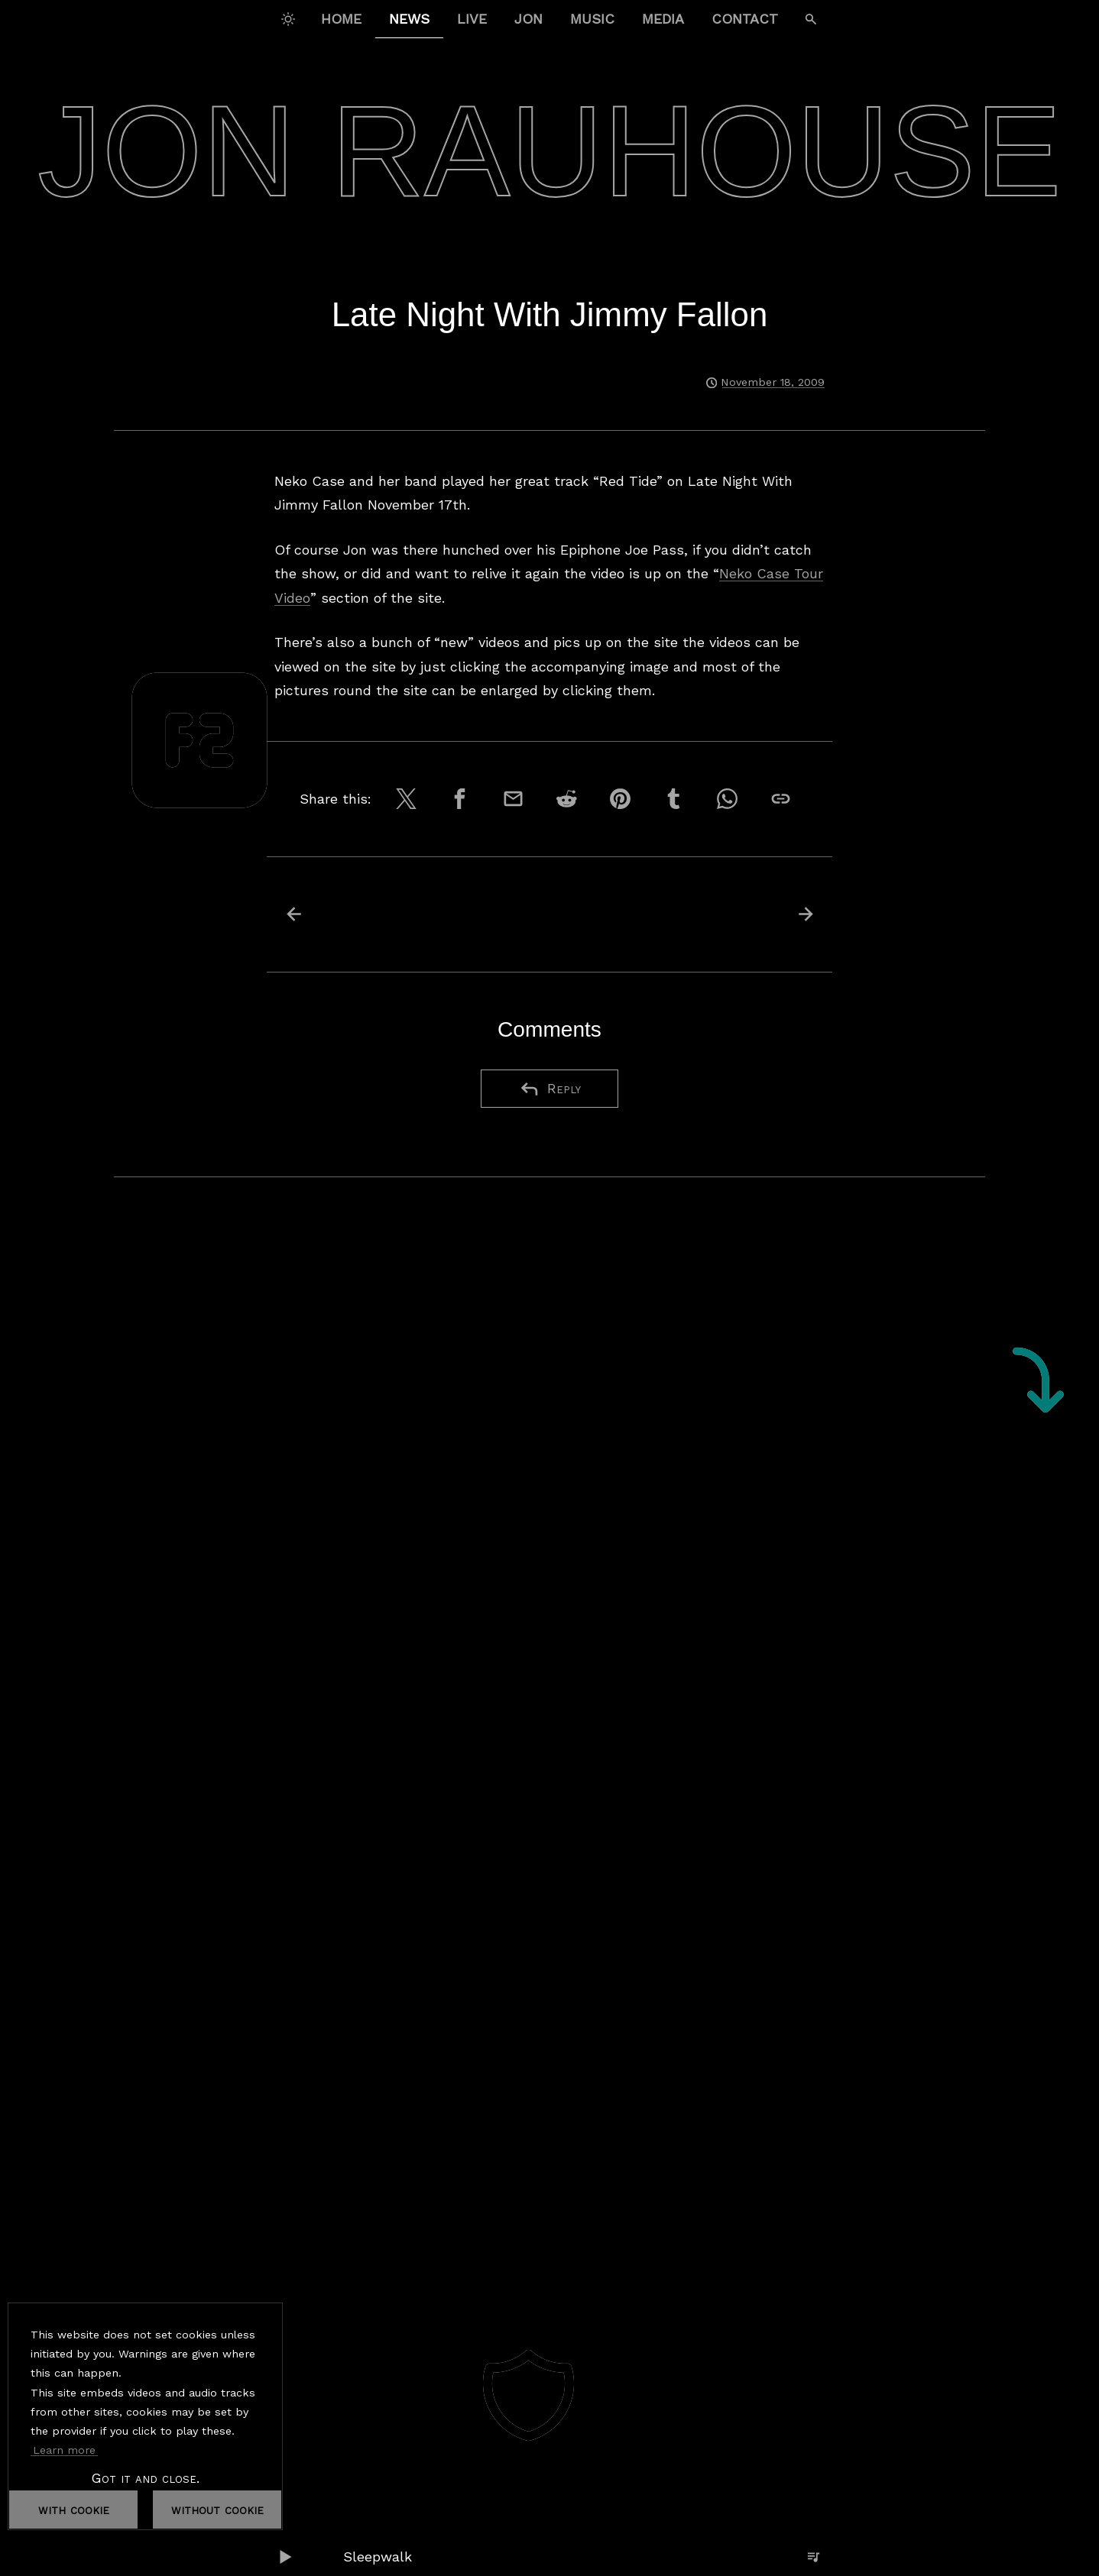 The width and height of the screenshot is (1099, 2576). I want to click on toggle F2 function key shortcut, so click(199, 740).